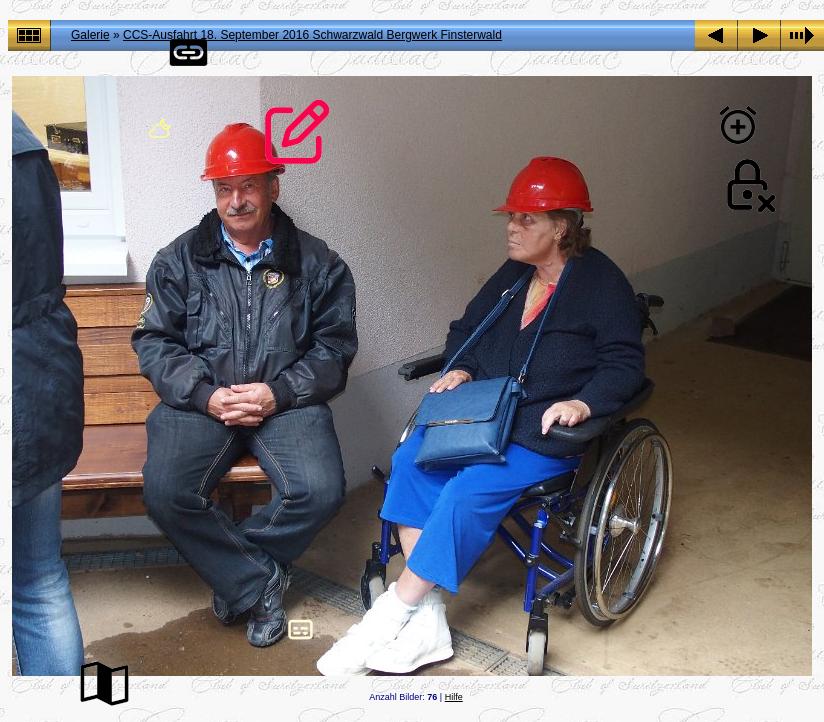 The height and width of the screenshot is (722, 824). Describe the element at coordinates (104, 683) in the screenshot. I see `open map view` at that location.